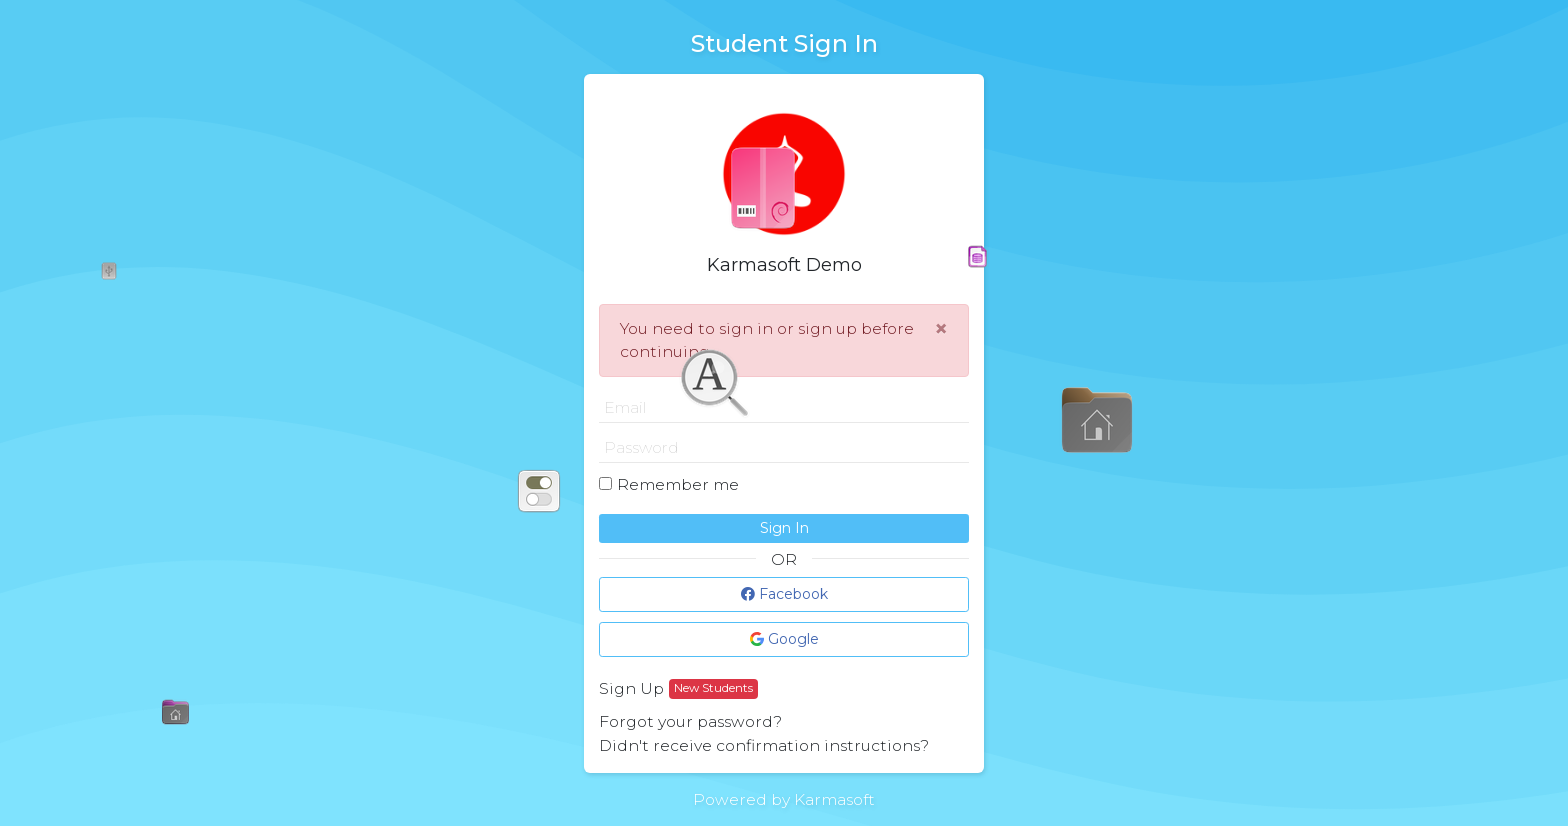  What do you see at coordinates (763, 188) in the screenshot?
I see `a debian software package file ready for installation` at bounding box center [763, 188].